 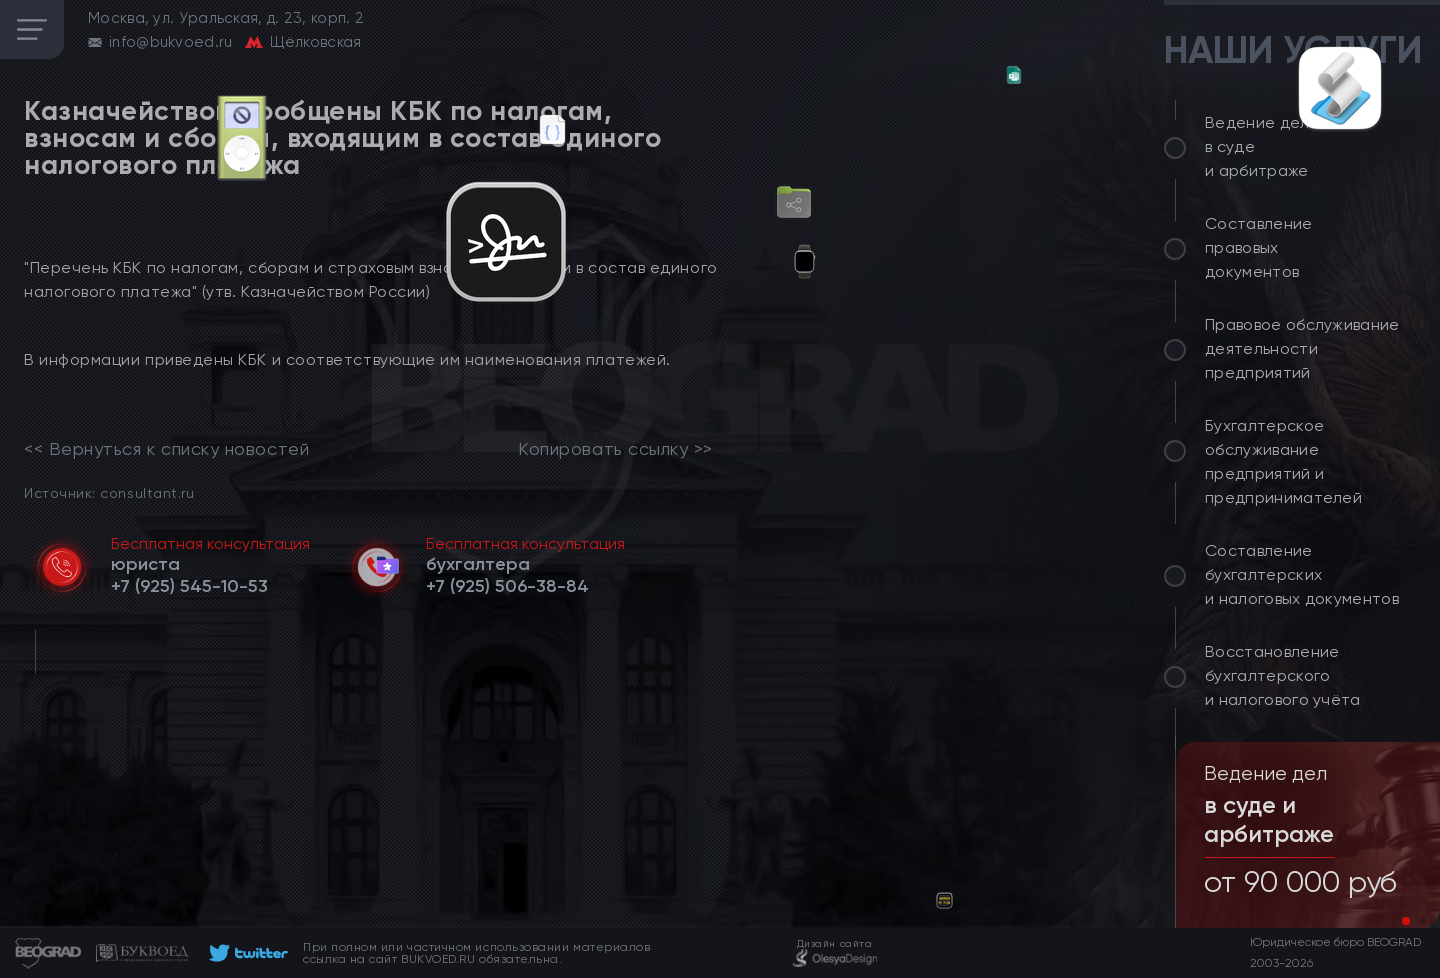 What do you see at coordinates (944, 900) in the screenshot?
I see `open the console app to view system logs` at bounding box center [944, 900].